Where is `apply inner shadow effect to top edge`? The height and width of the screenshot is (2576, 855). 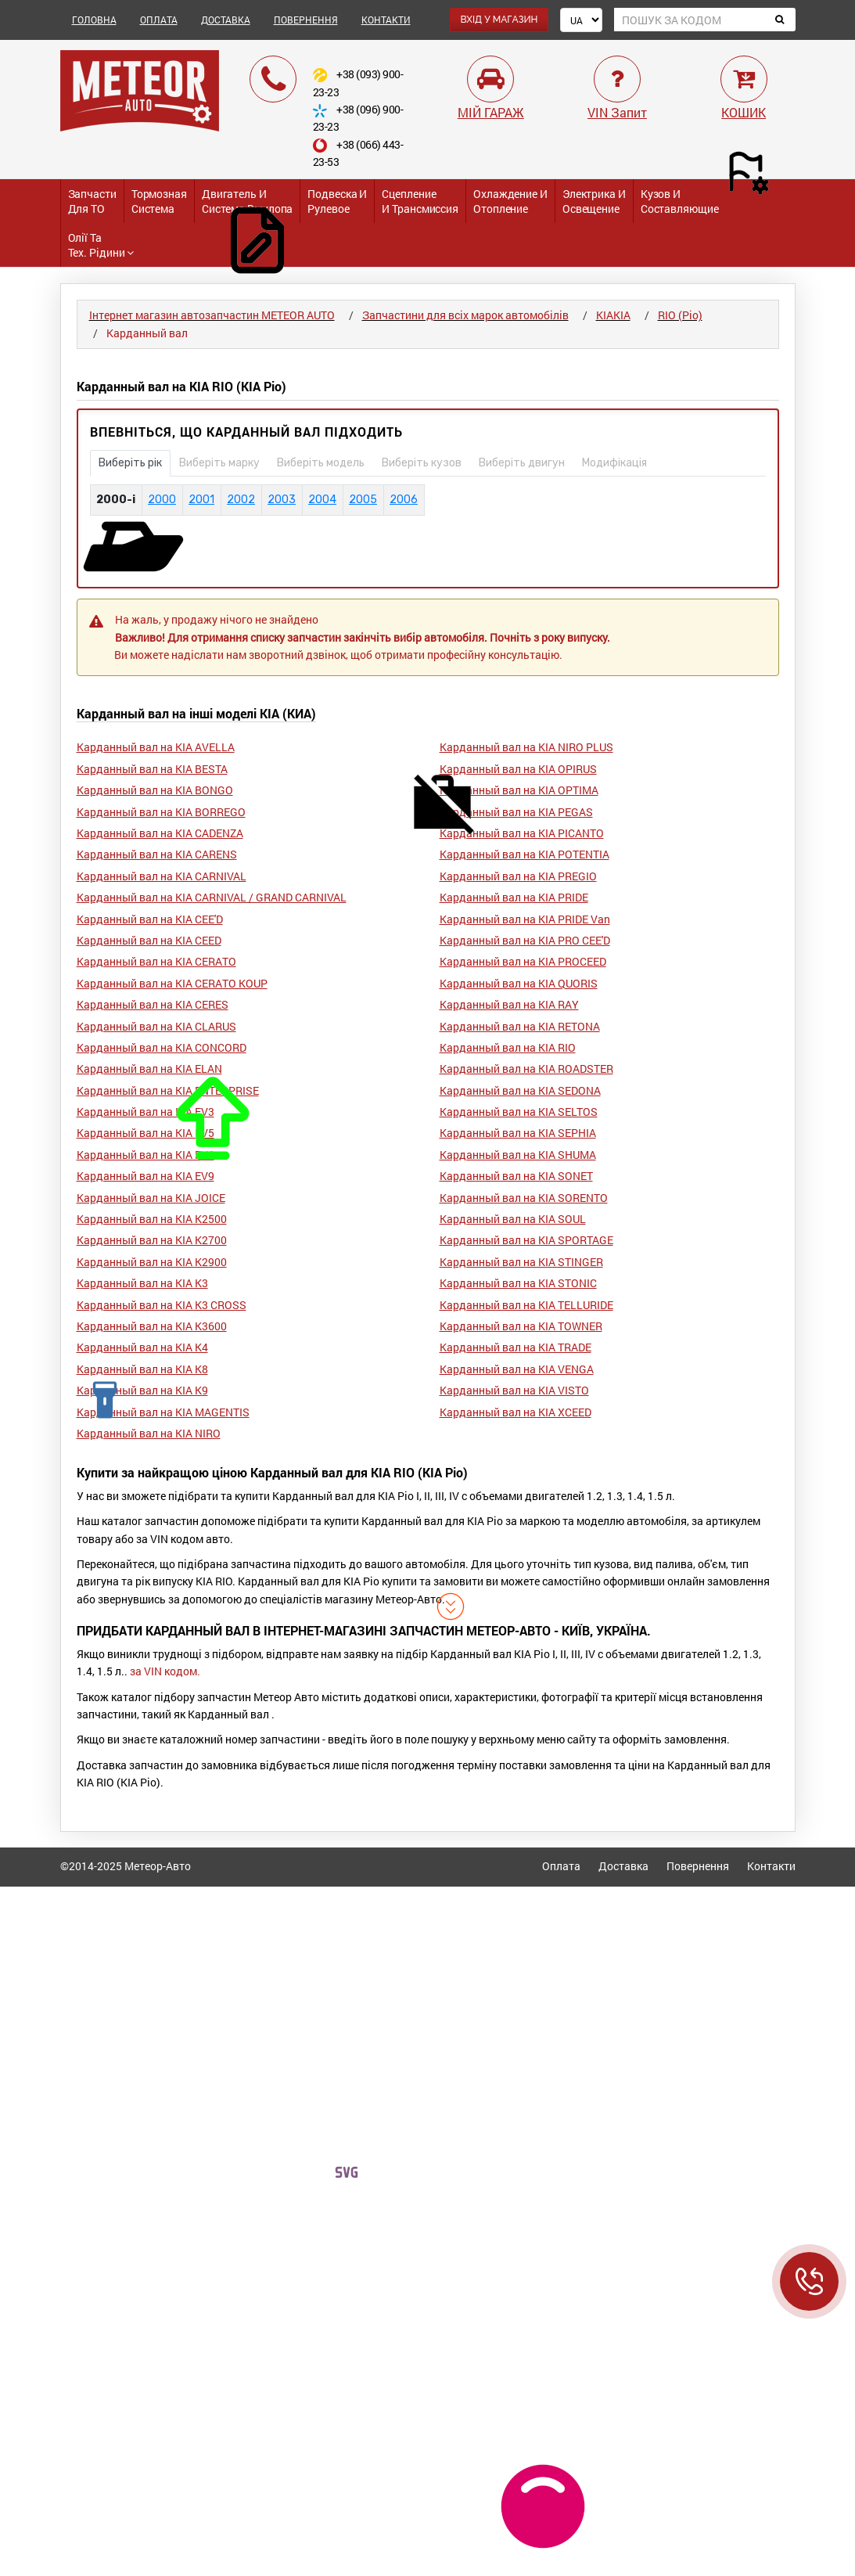
apply inner shadow effect to top edge is located at coordinates (543, 2506).